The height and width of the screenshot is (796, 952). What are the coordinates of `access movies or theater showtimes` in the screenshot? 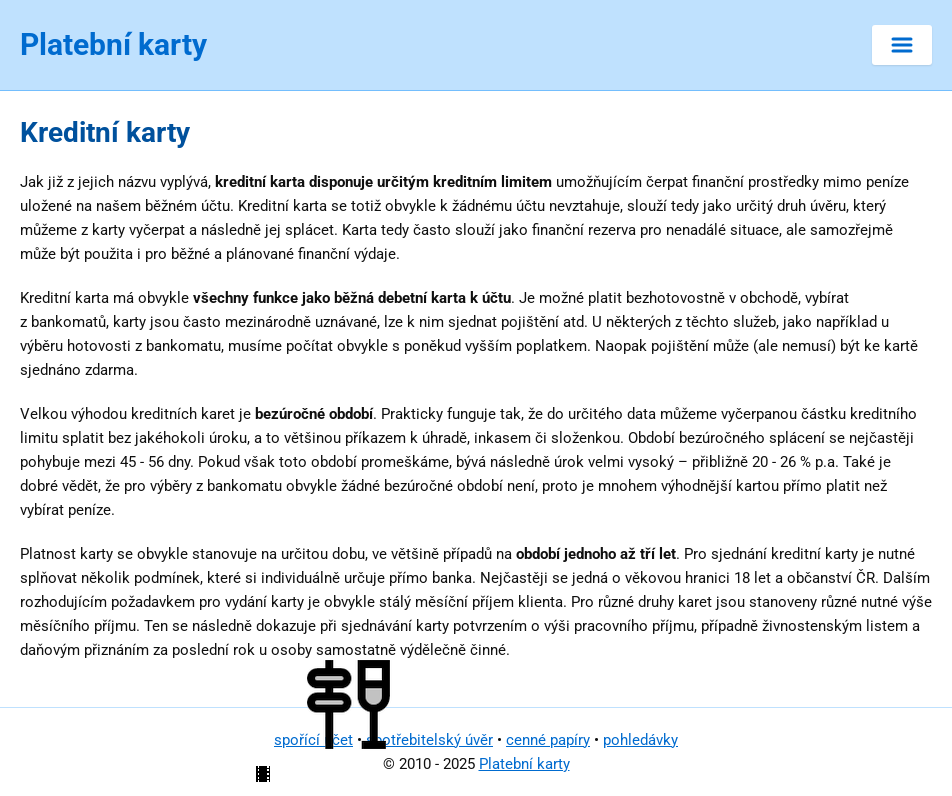 It's located at (263, 774).